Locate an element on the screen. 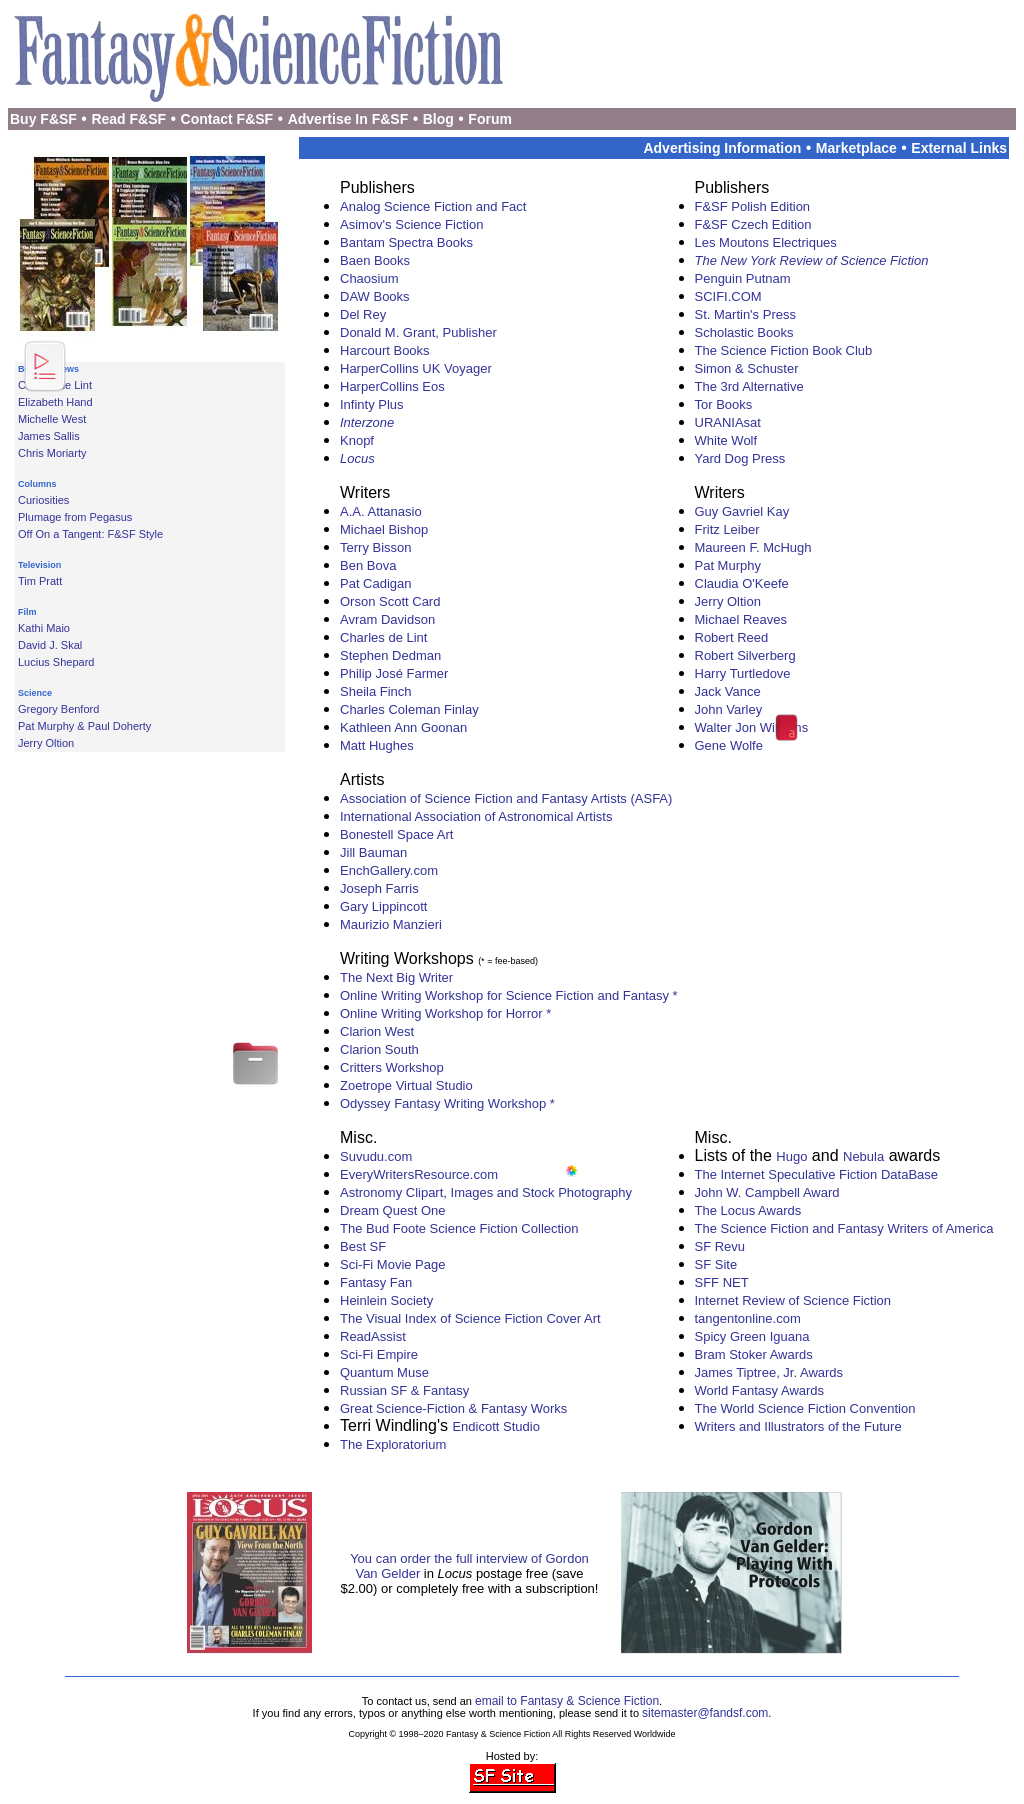 The image size is (1024, 1804). open the file manager application is located at coordinates (255, 1063).